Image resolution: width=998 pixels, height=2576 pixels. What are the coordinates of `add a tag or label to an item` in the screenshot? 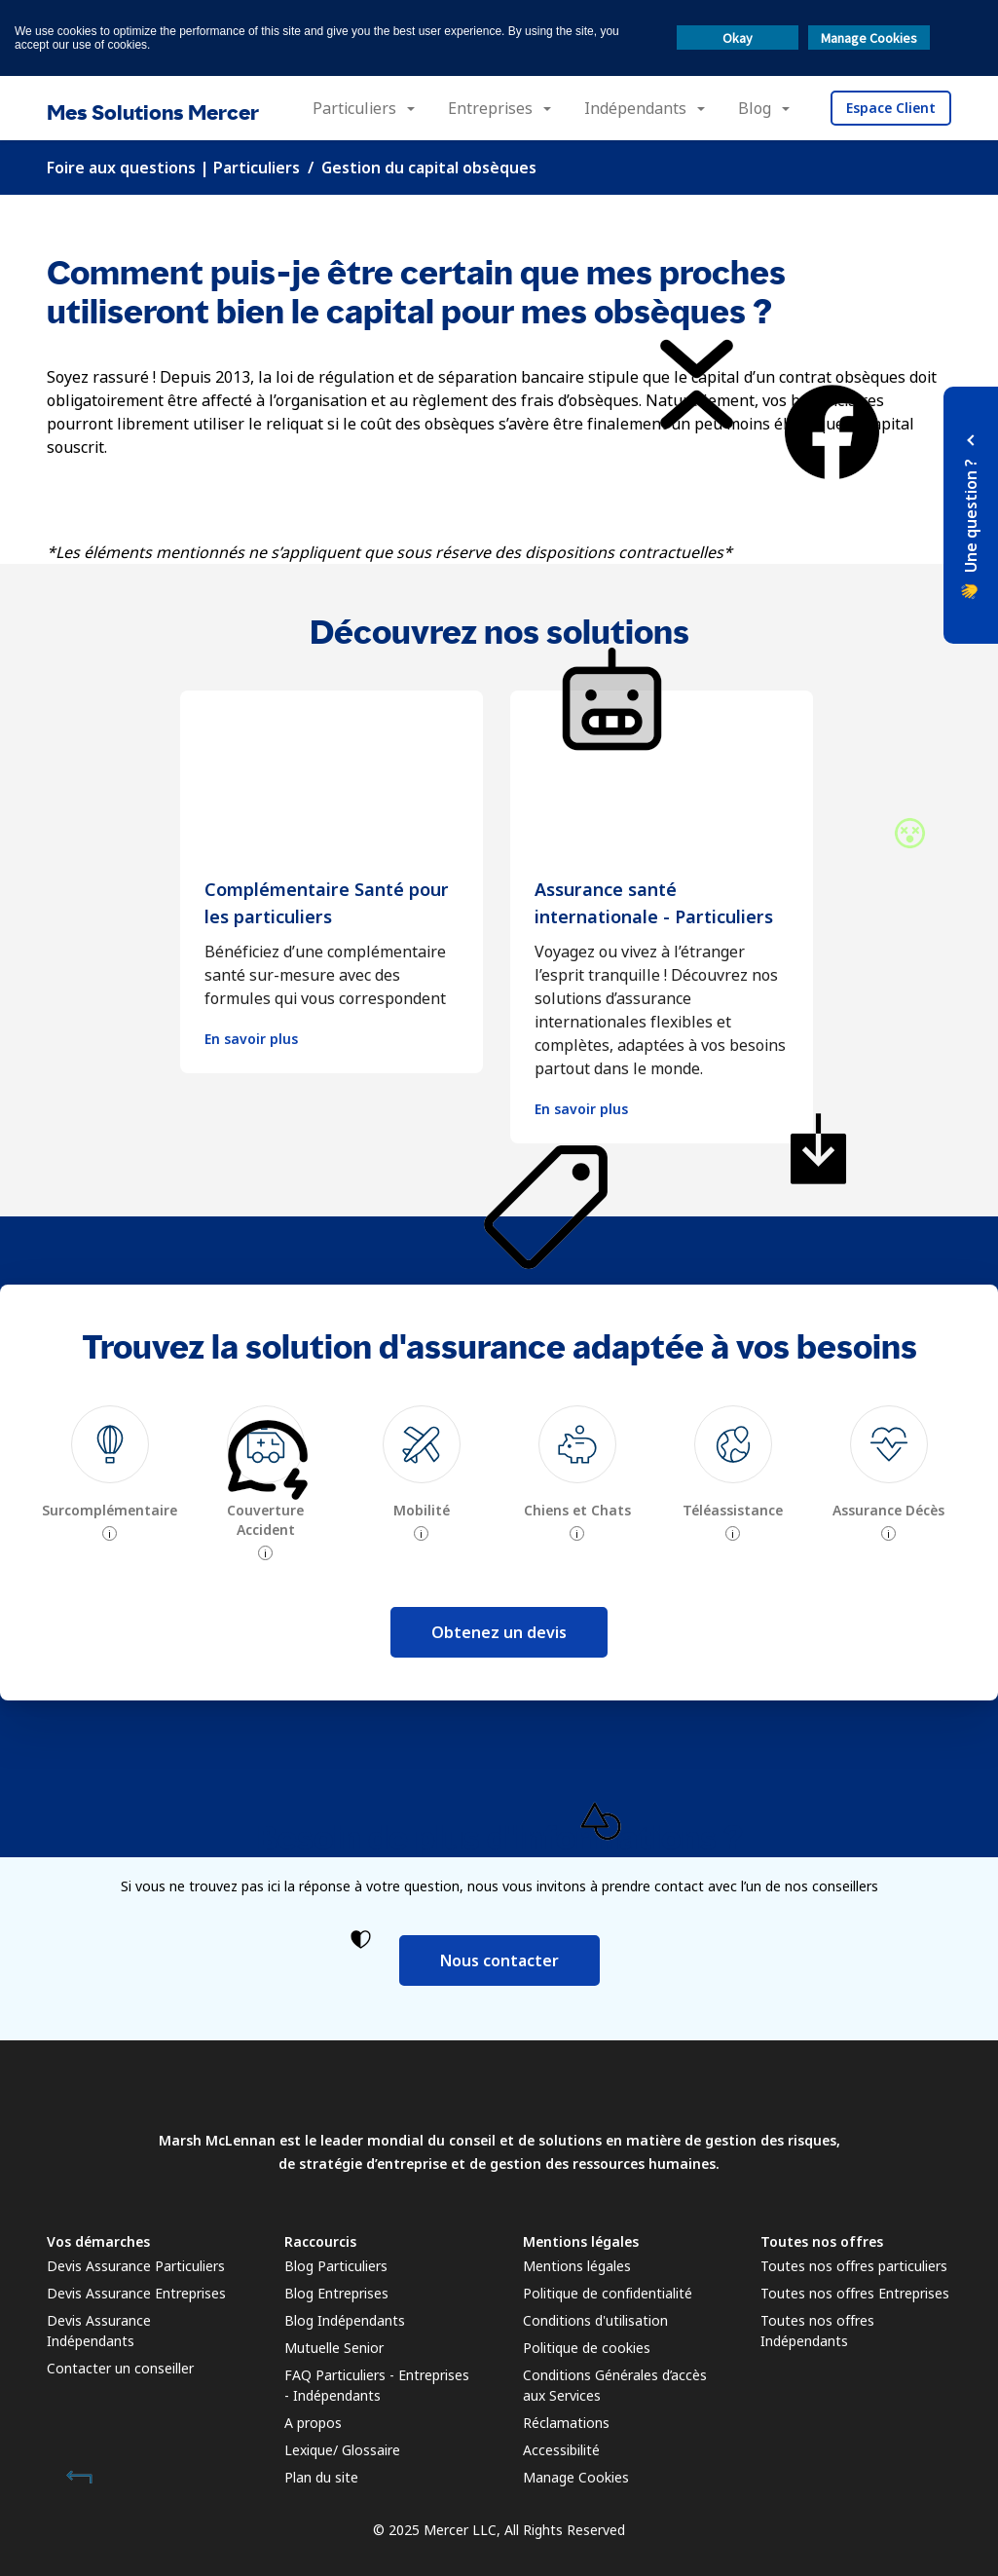 It's located at (545, 1207).